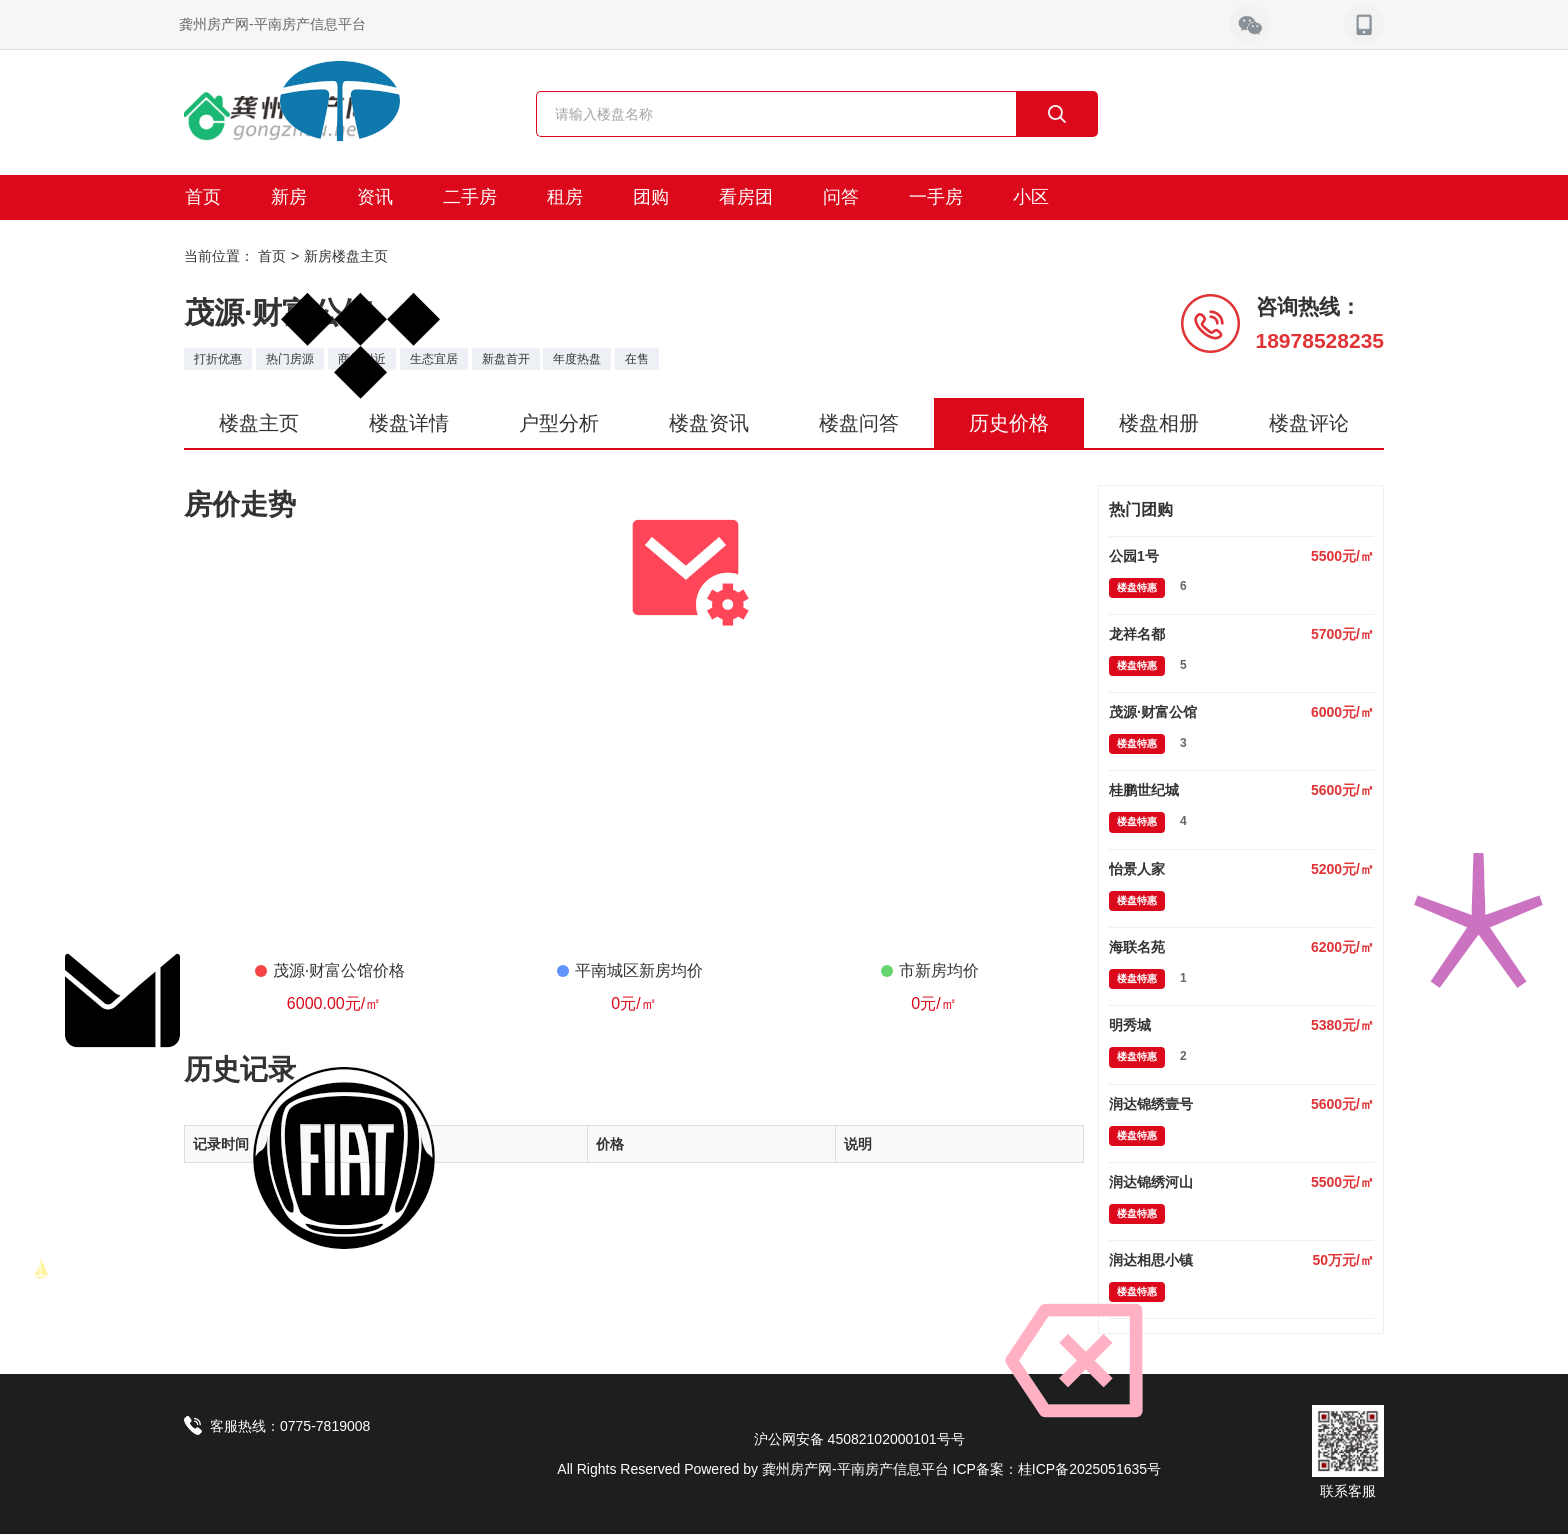 The height and width of the screenshot is (1534, 1568). I want to click on delete or backspace text input, so click(1079, 1360).